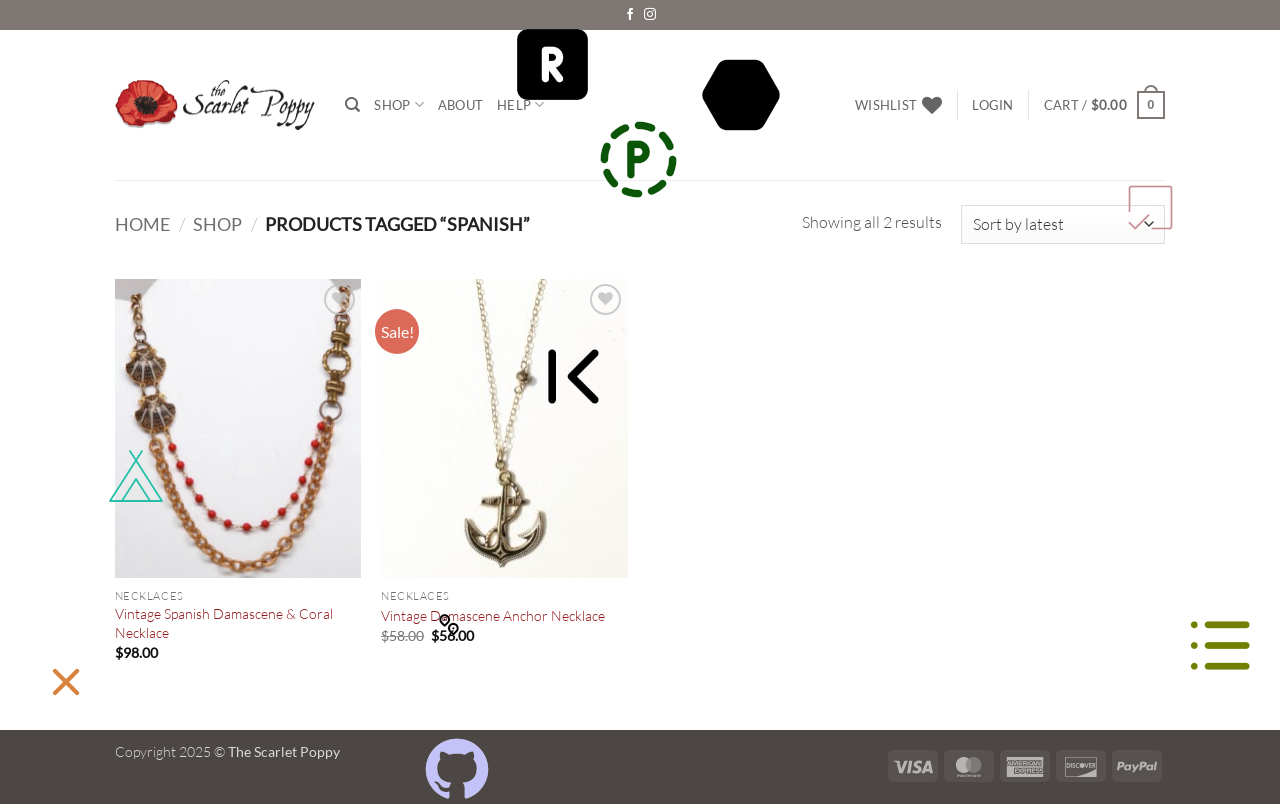 This screenshot has height=804, width=1280. Describe the element at coordinates (1218, 645) in the screenshot. I see `view items in list format` at that location.